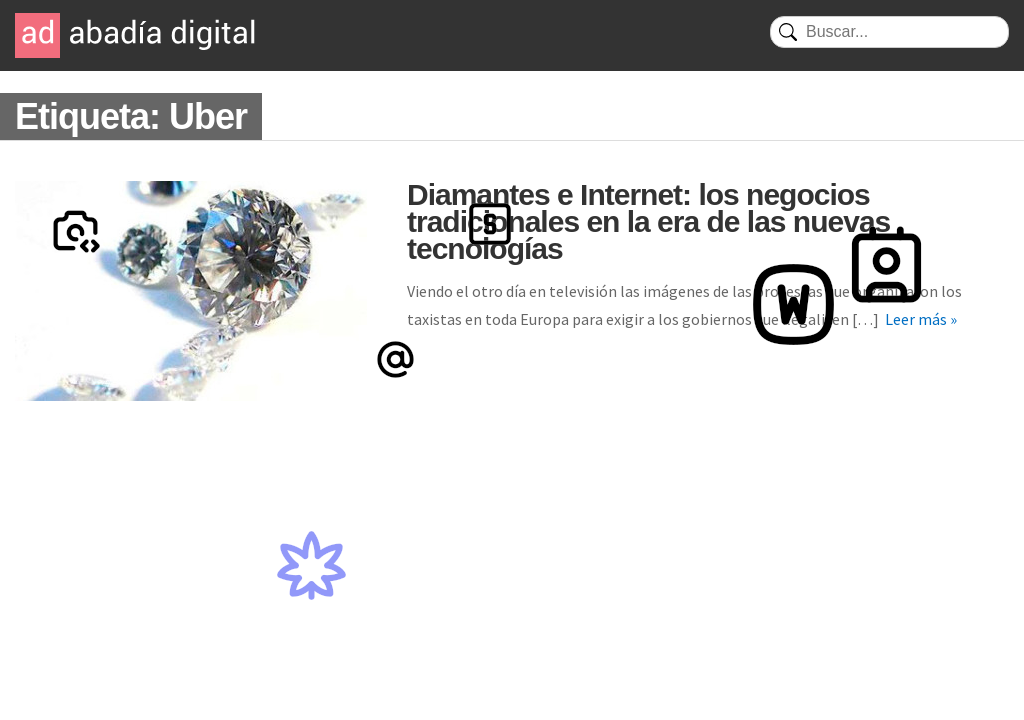  What do you see at coordinates (395, 359) in the screenshot?
I see `enter an email address` at bounding box center [395, 359].